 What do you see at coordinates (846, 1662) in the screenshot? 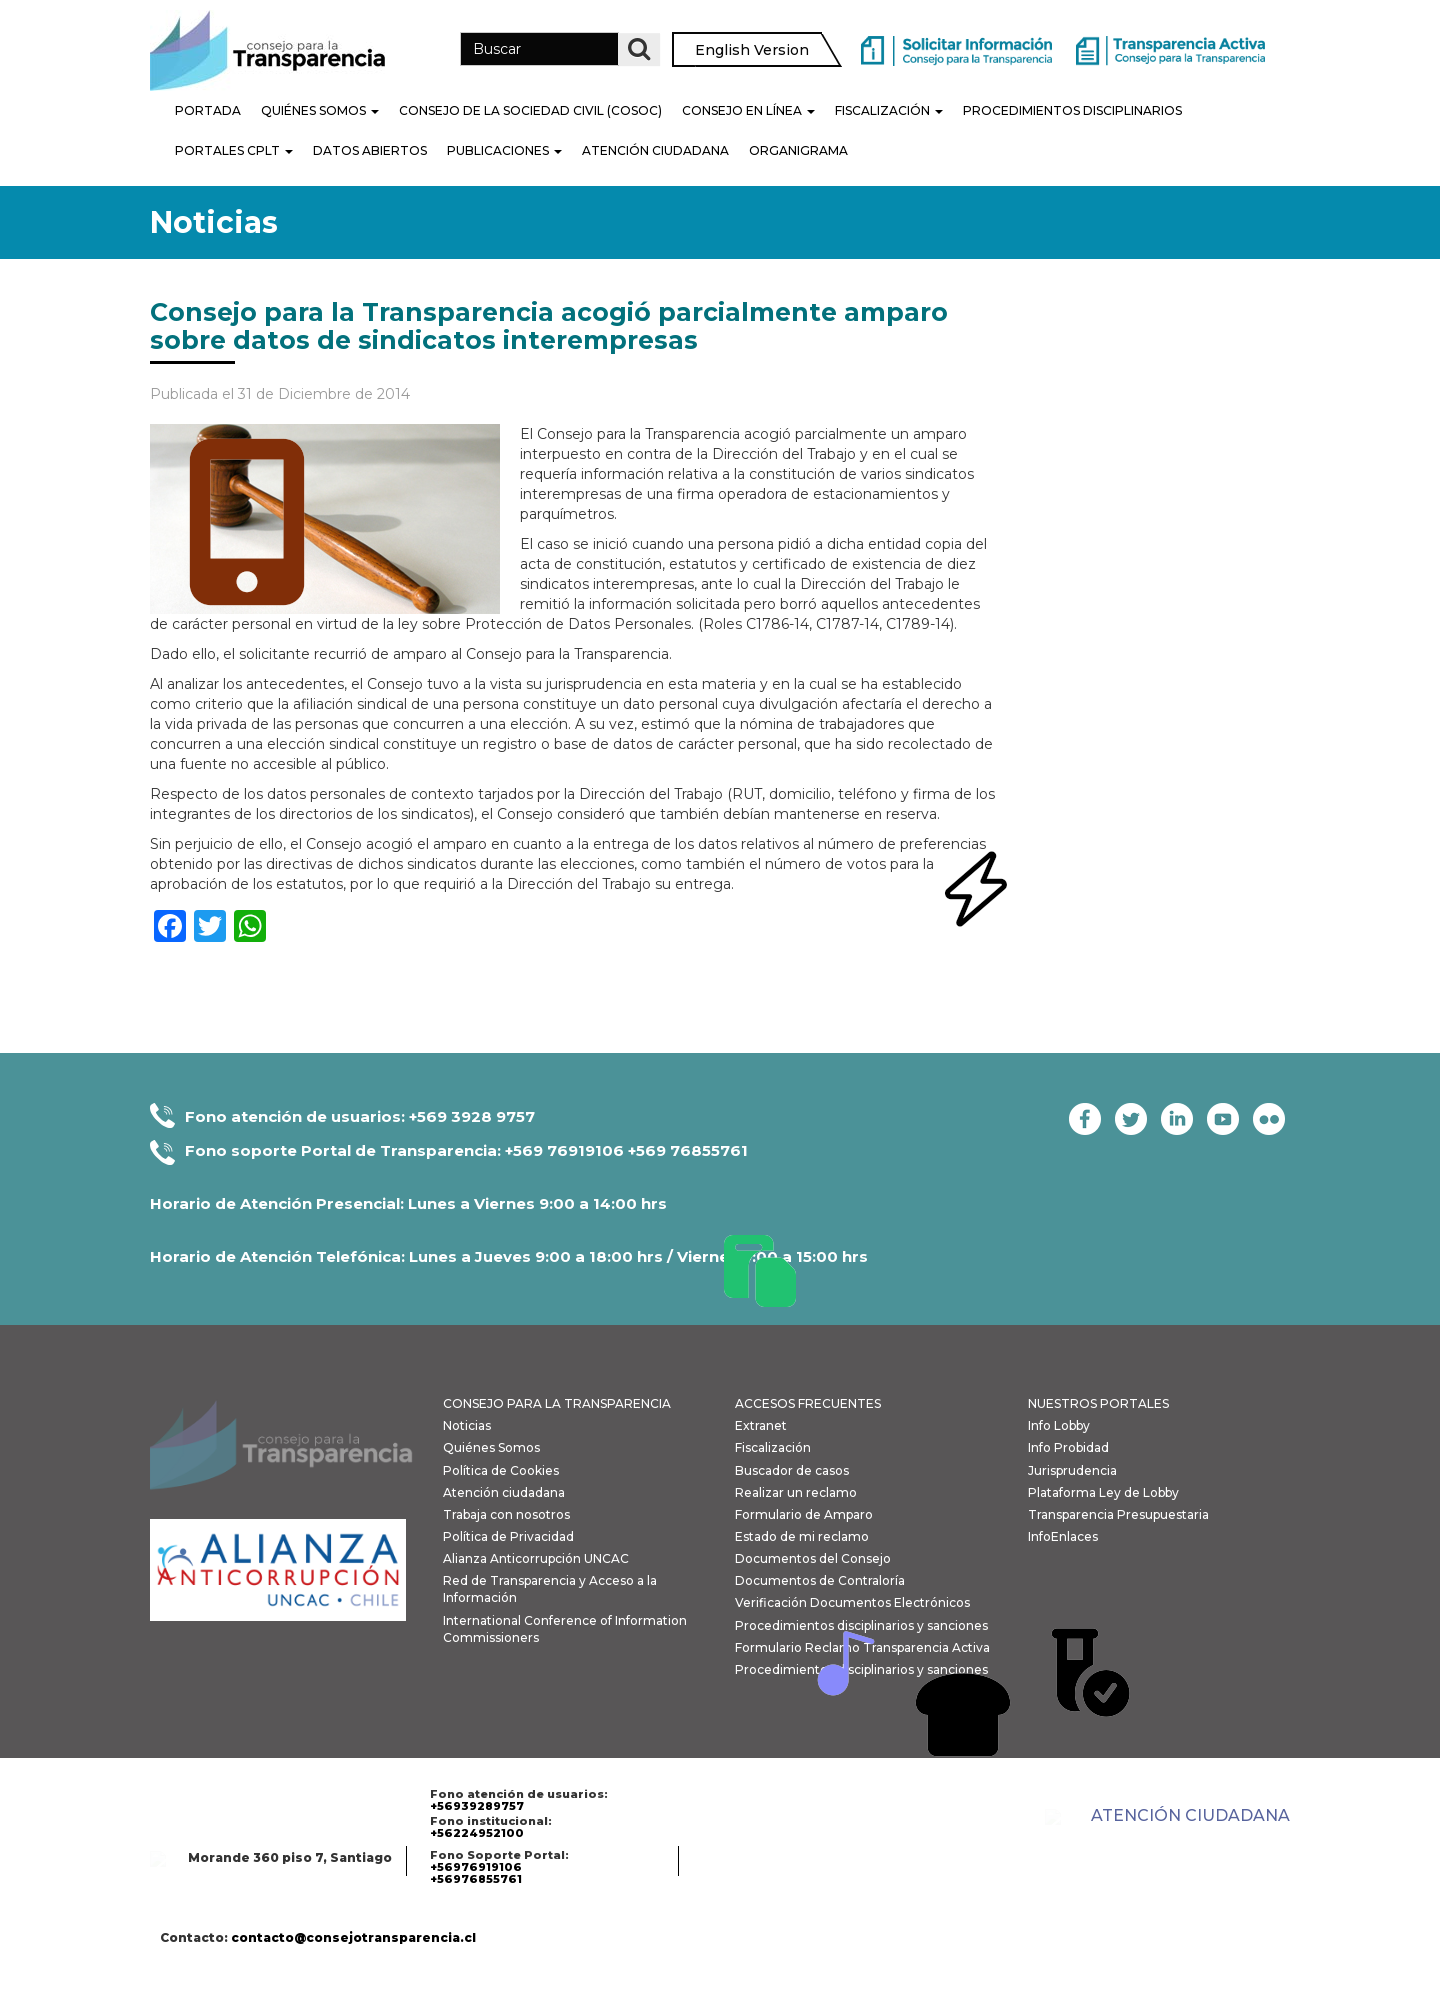
I see `access music or audio player` at bounding box center [846, 1662].